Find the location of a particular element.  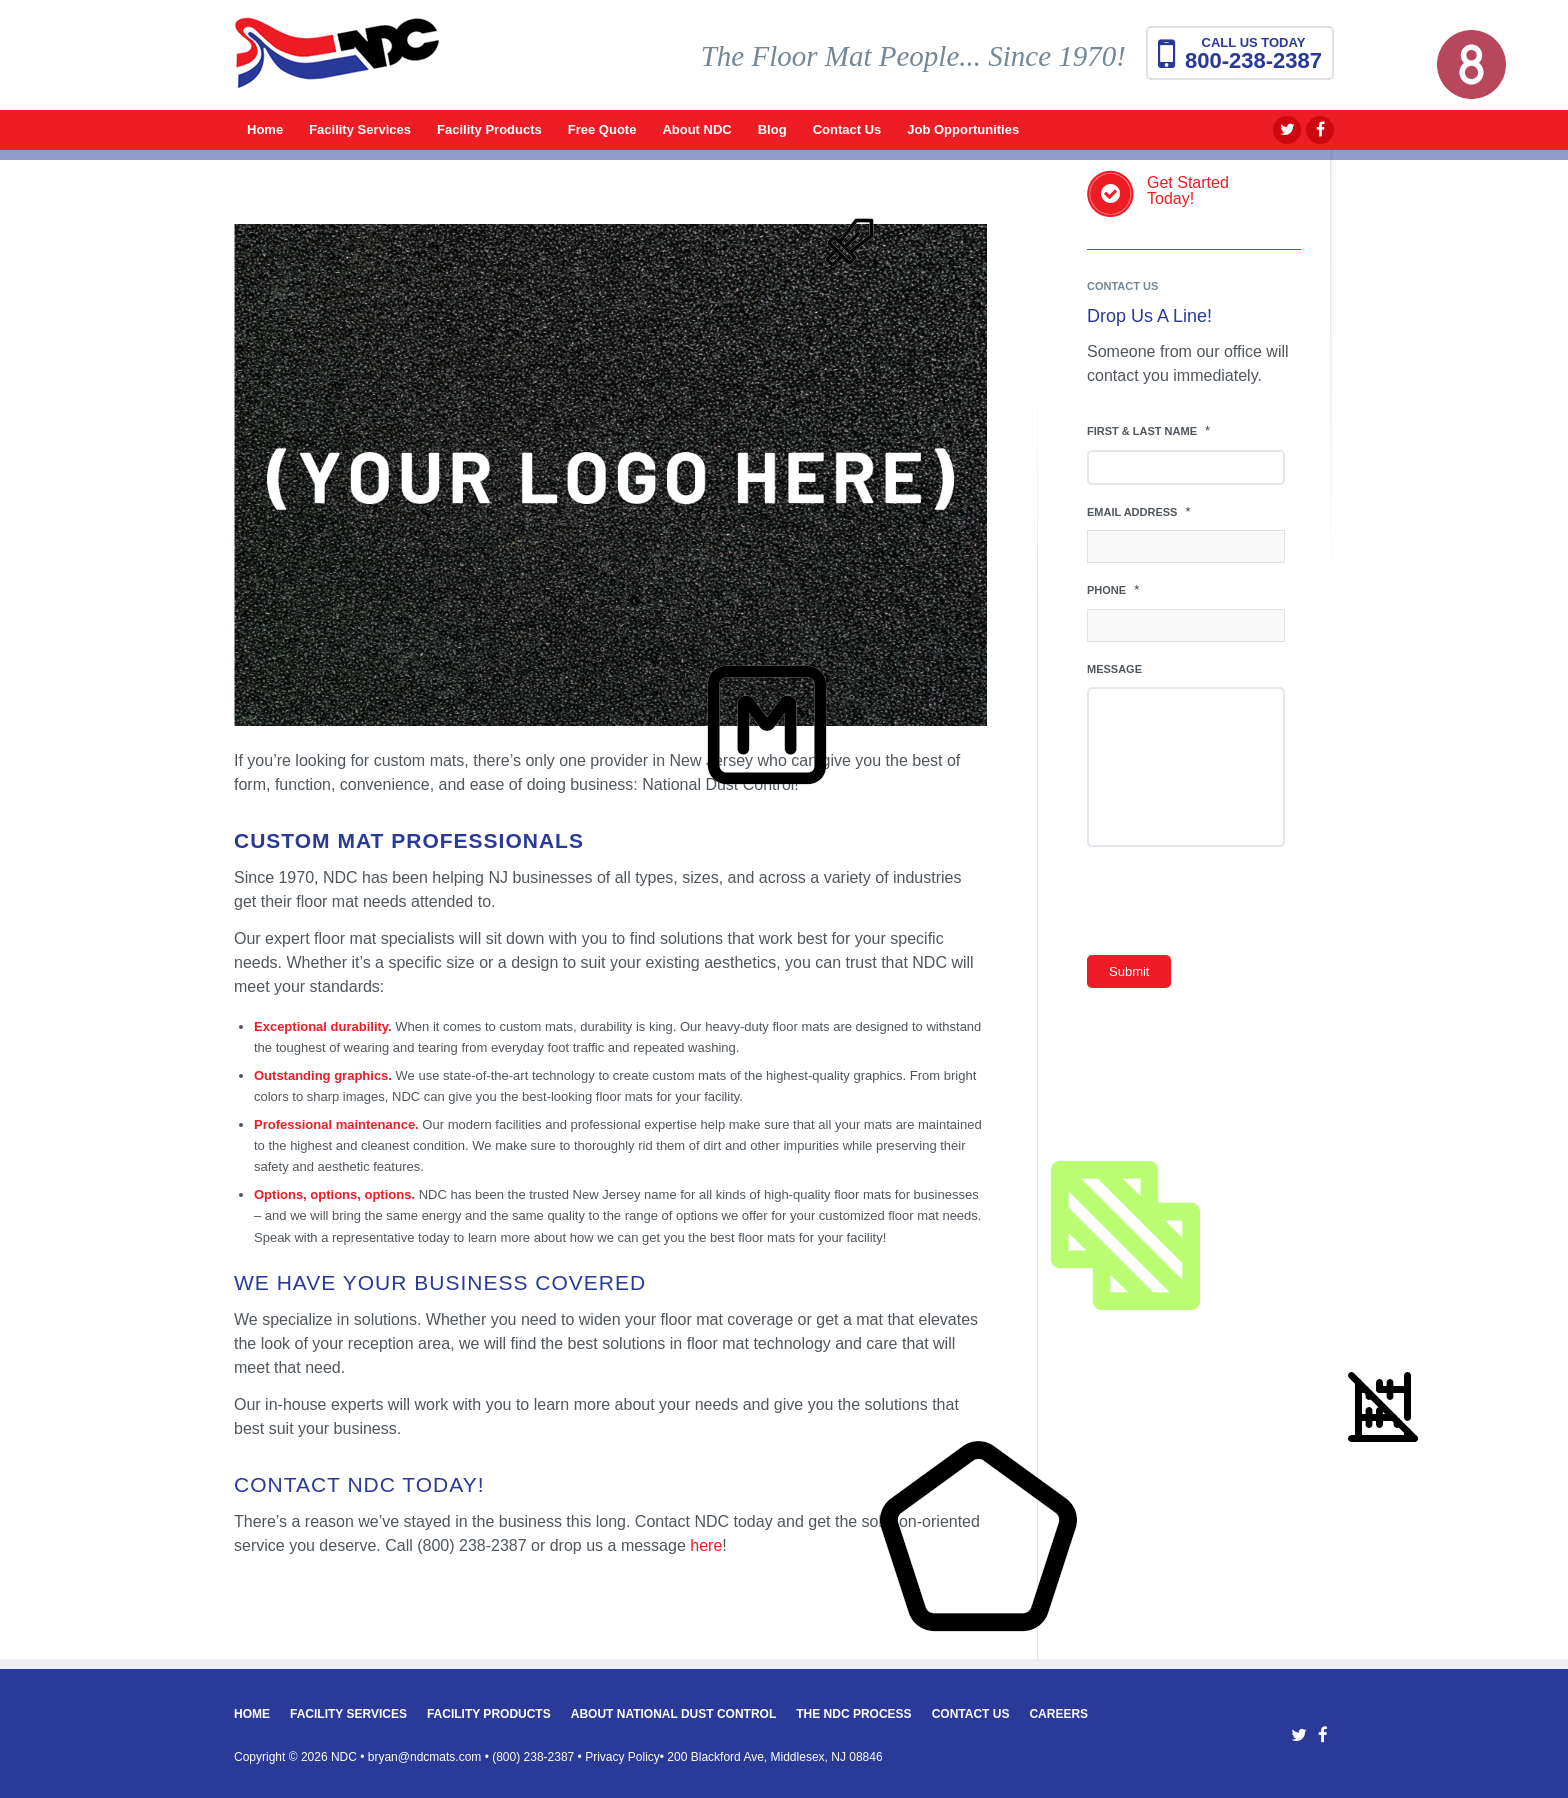

indicates step 8 in a multi-step process is located at coordinates (1471, 64).